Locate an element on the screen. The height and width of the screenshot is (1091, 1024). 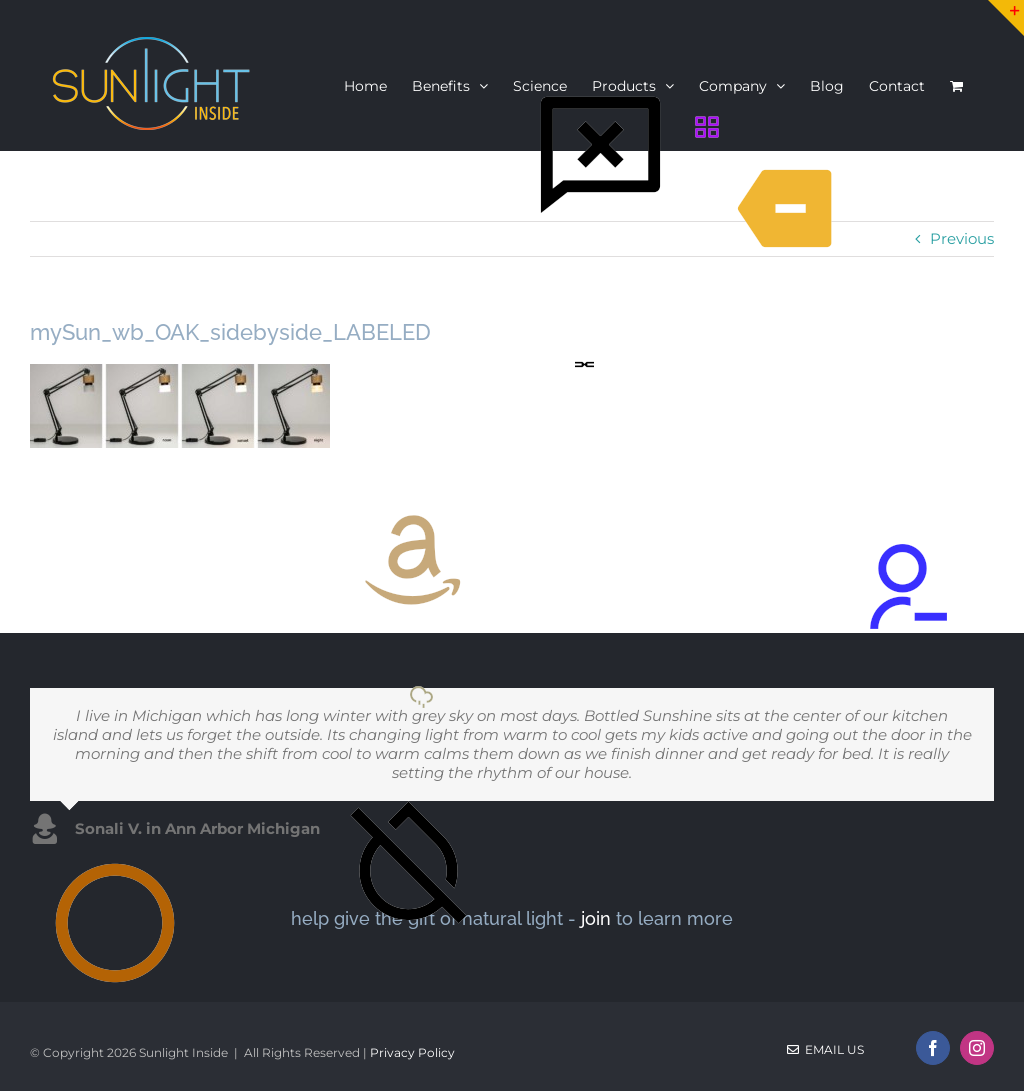
dacia brand logo is located at coordinates (584, 364).